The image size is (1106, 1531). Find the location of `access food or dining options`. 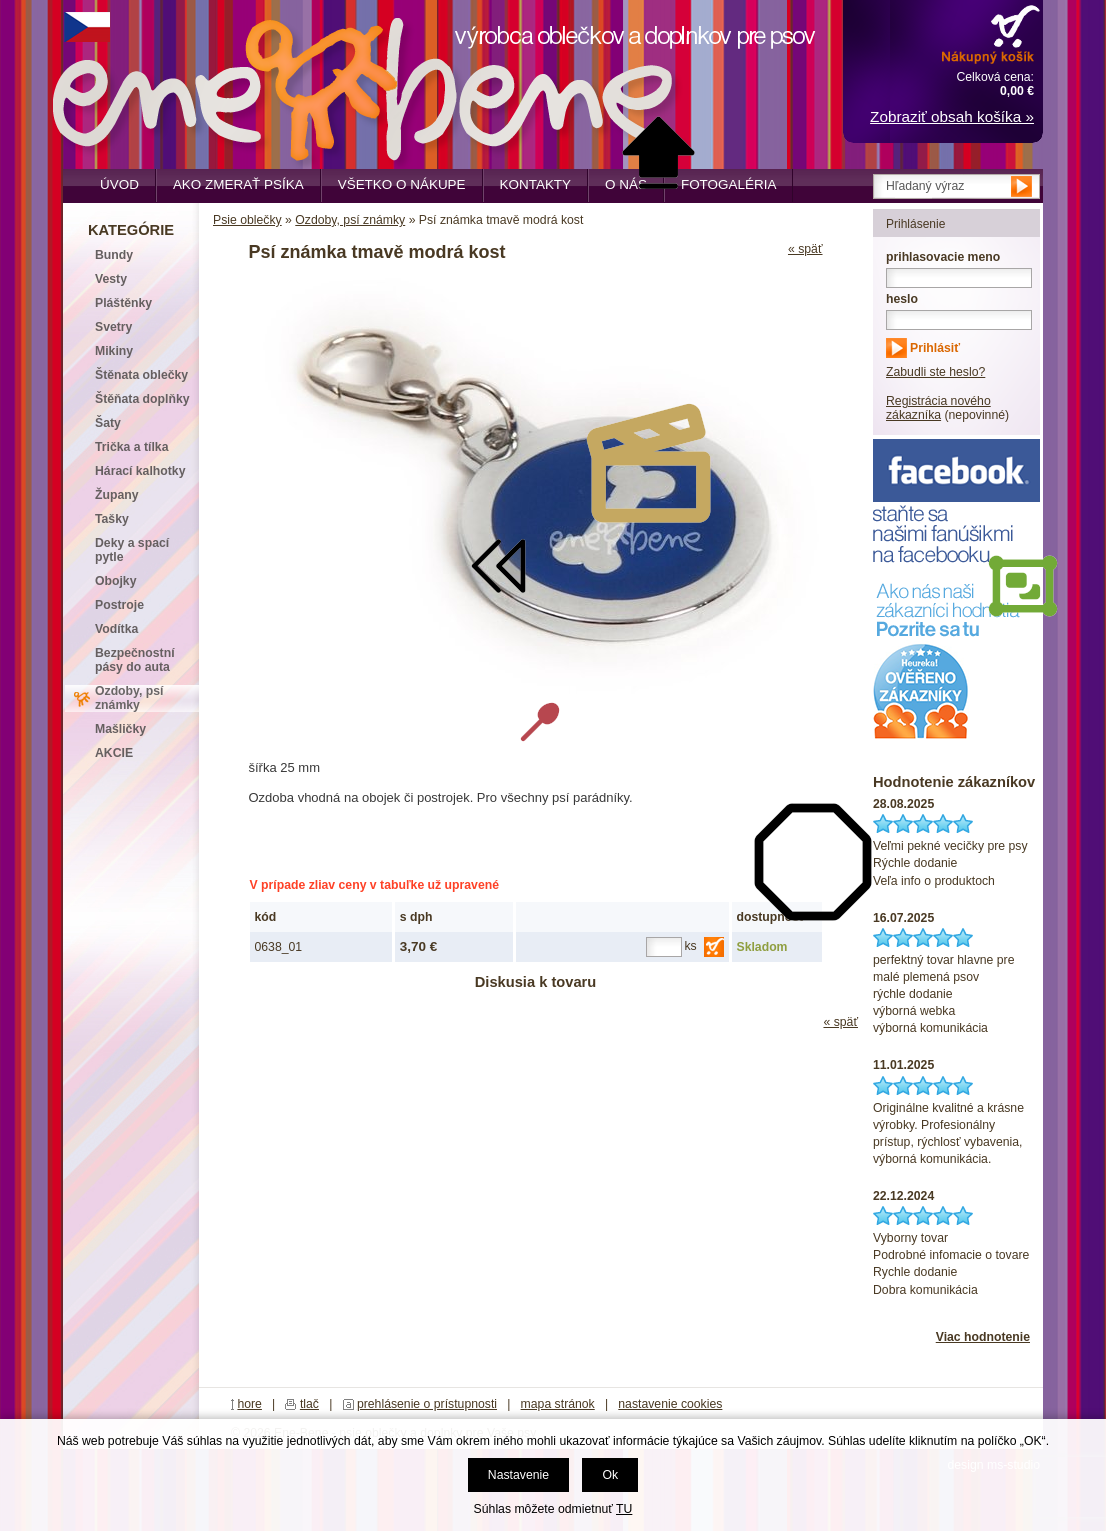

access food or dining options is located at coordinates (540, 722).